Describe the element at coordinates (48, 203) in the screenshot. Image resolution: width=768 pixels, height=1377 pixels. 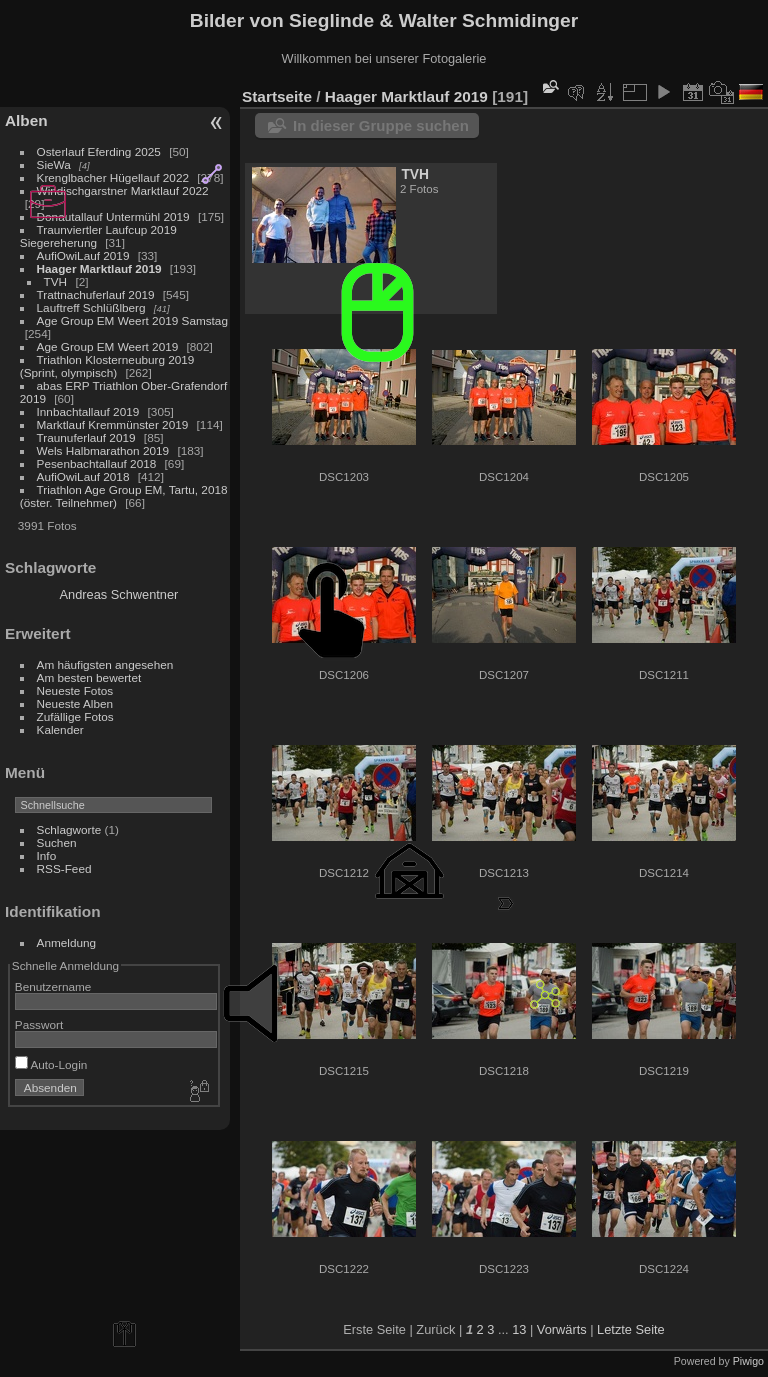
I see `access work or business-related content` at that location.